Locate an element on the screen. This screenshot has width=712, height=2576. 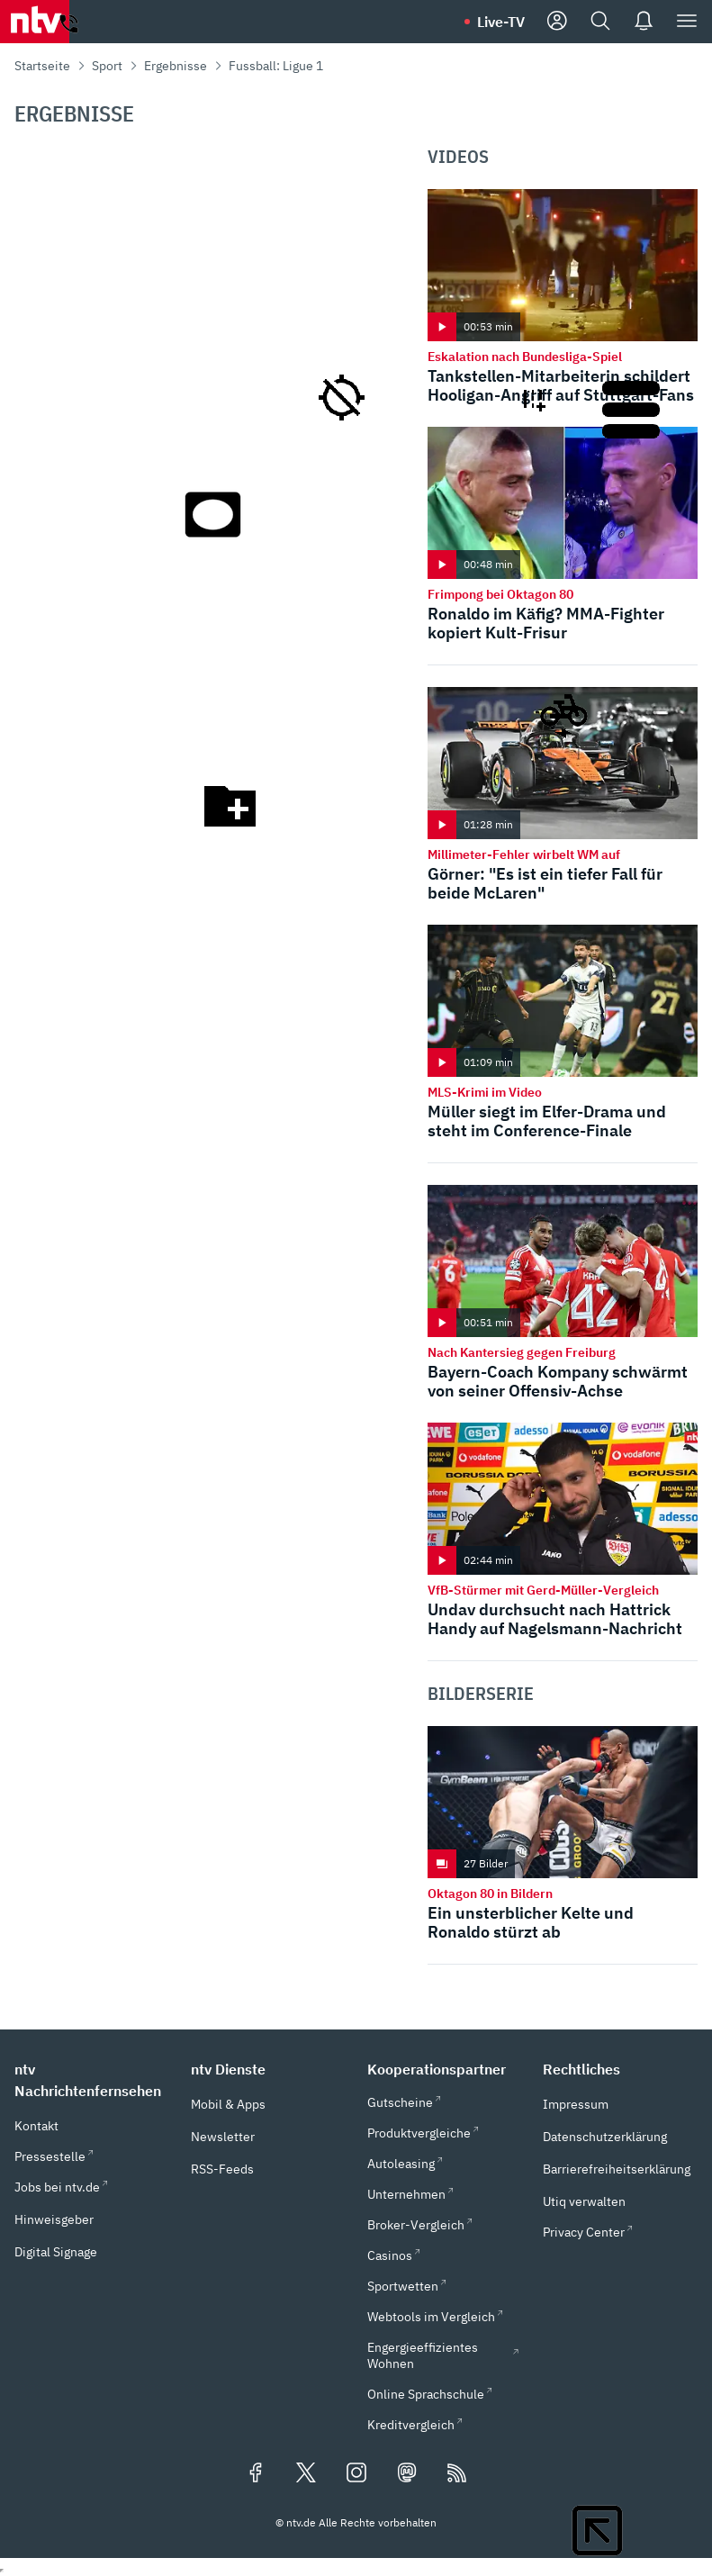
add a new road to the map is located at coordinates (533, 399).